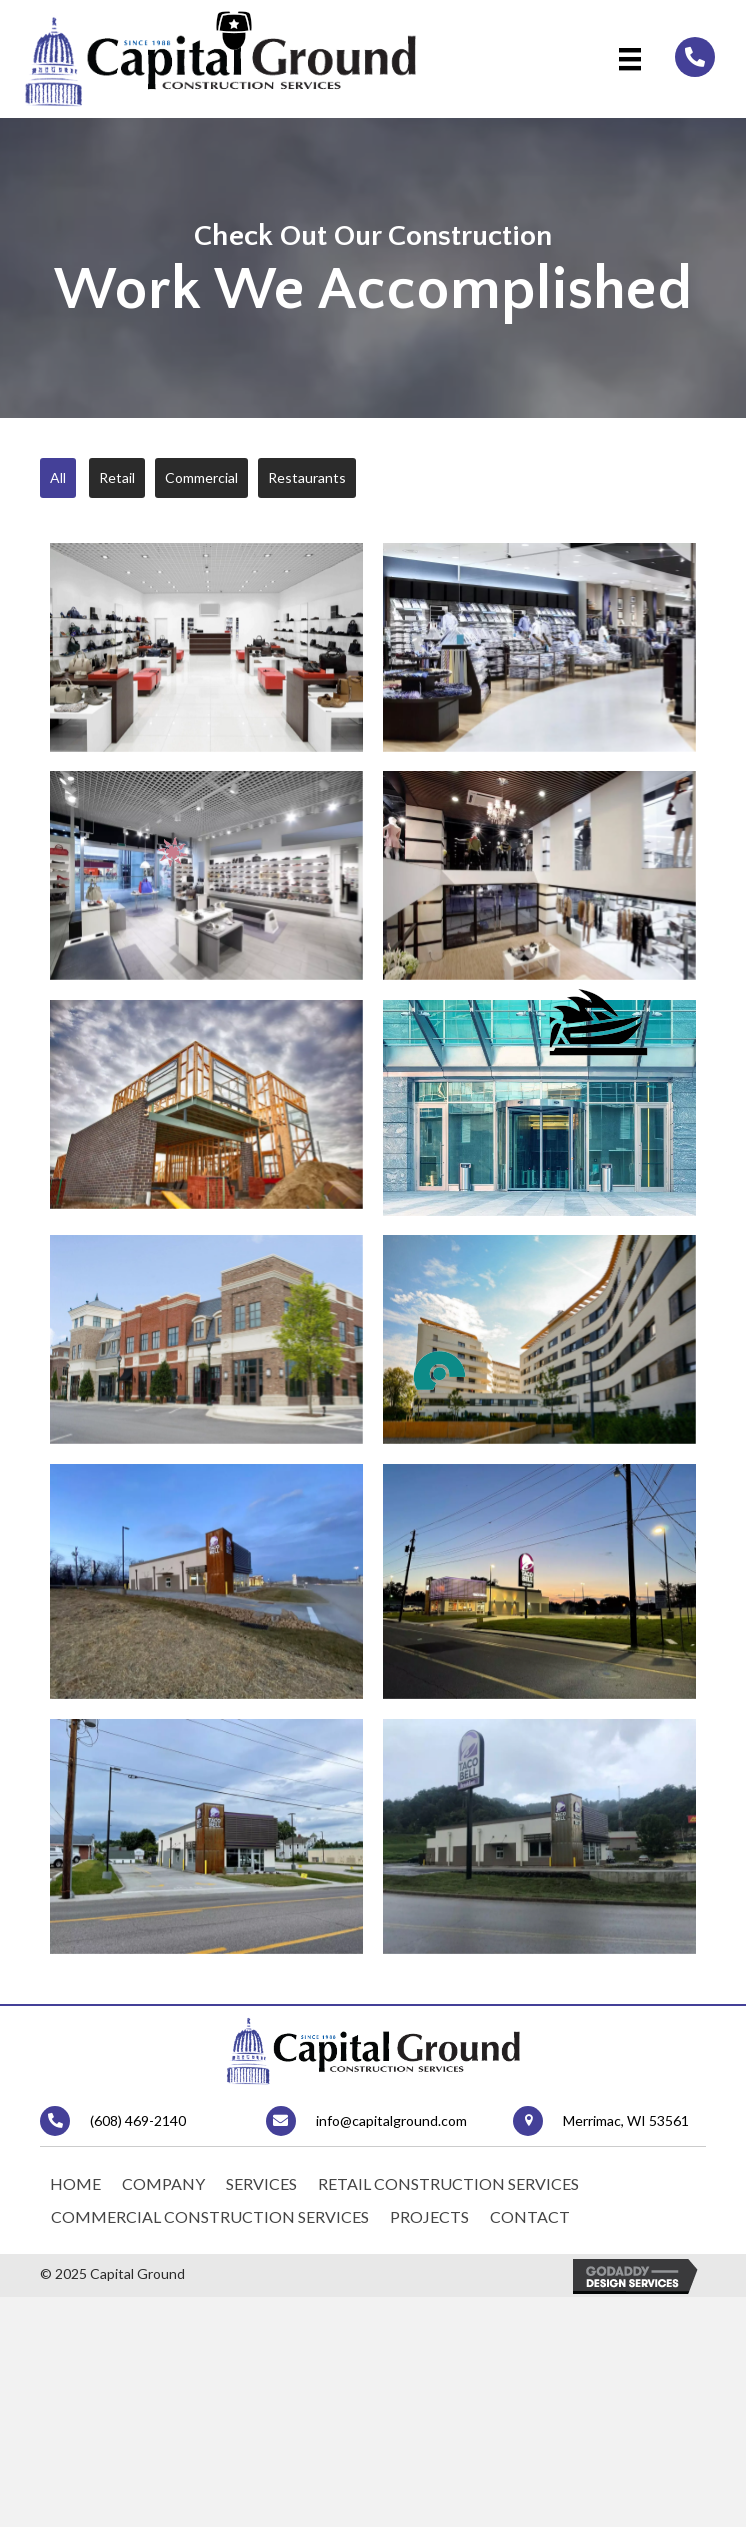 The height and width of the screenshot is (2527, 746). Describe the element at coordinates (172, 852) in the screenshot. I see `toggle light mode or daytime theme` at that location.